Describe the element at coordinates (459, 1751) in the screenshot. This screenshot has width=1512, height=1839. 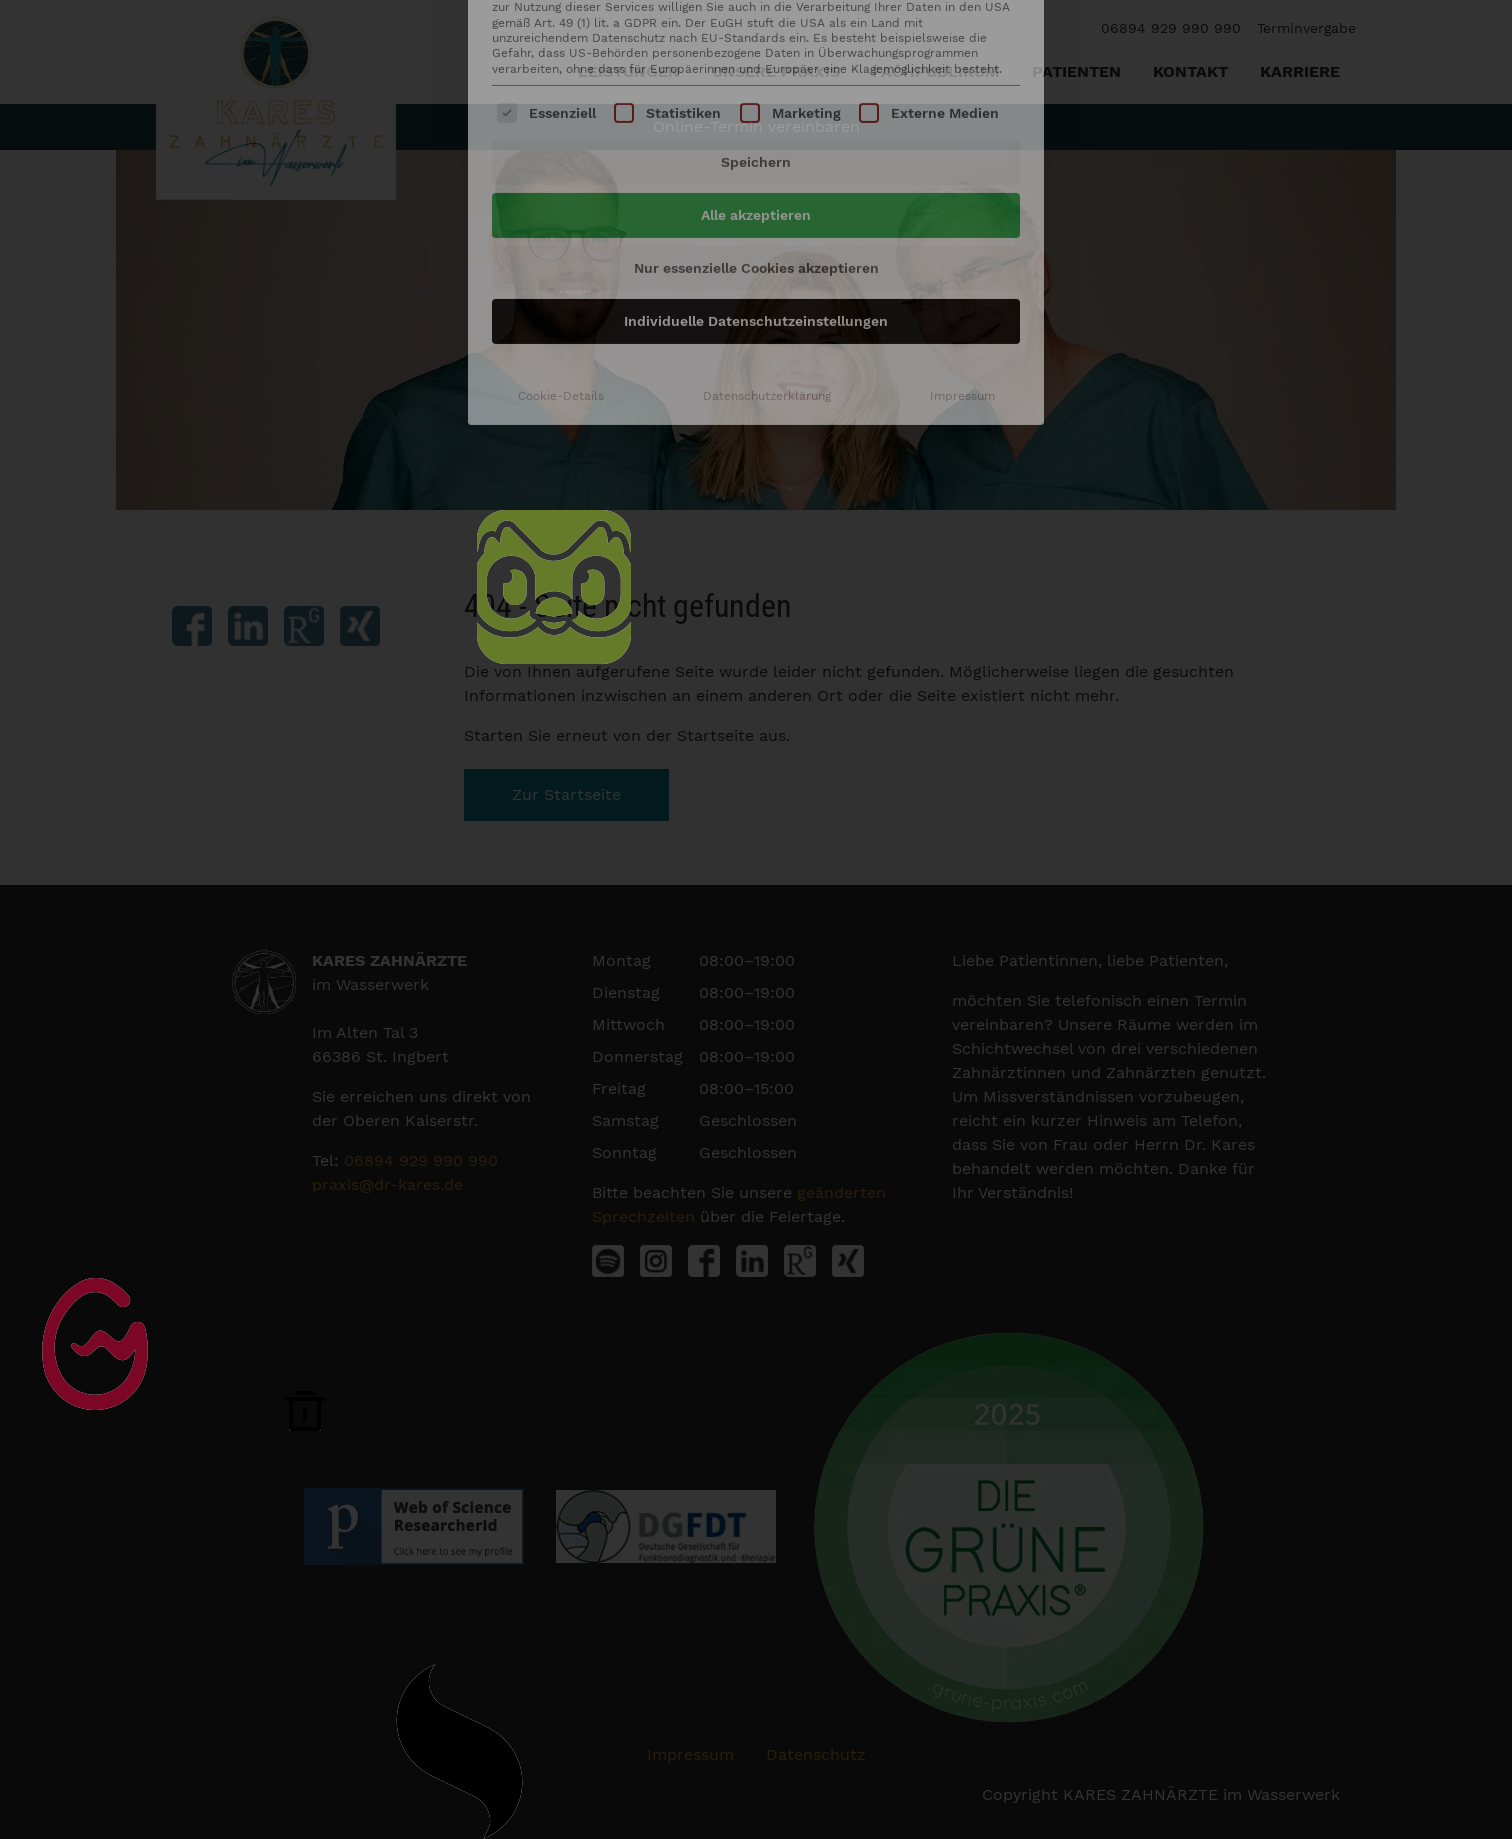
I see `sencha framework branding logo` at that location.